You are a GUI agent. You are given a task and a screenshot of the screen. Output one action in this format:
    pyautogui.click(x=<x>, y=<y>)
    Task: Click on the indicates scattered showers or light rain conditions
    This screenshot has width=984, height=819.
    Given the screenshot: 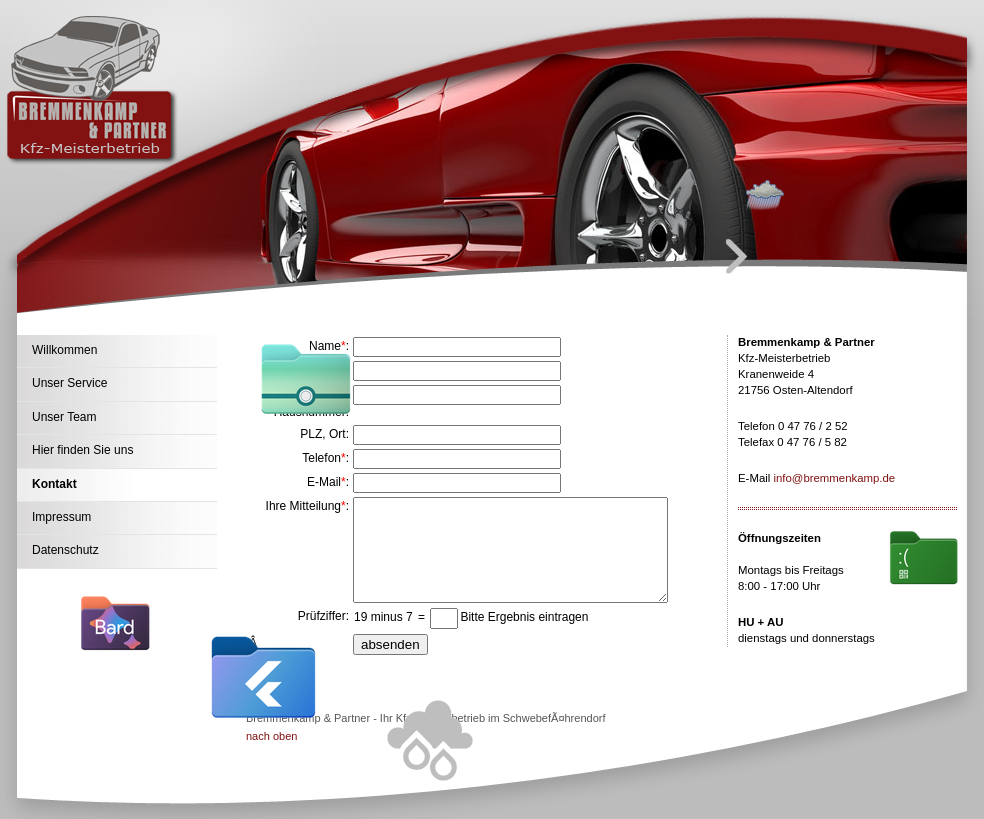 What is the action you would take?
    pyautogui.click(x=430, y=738)
    